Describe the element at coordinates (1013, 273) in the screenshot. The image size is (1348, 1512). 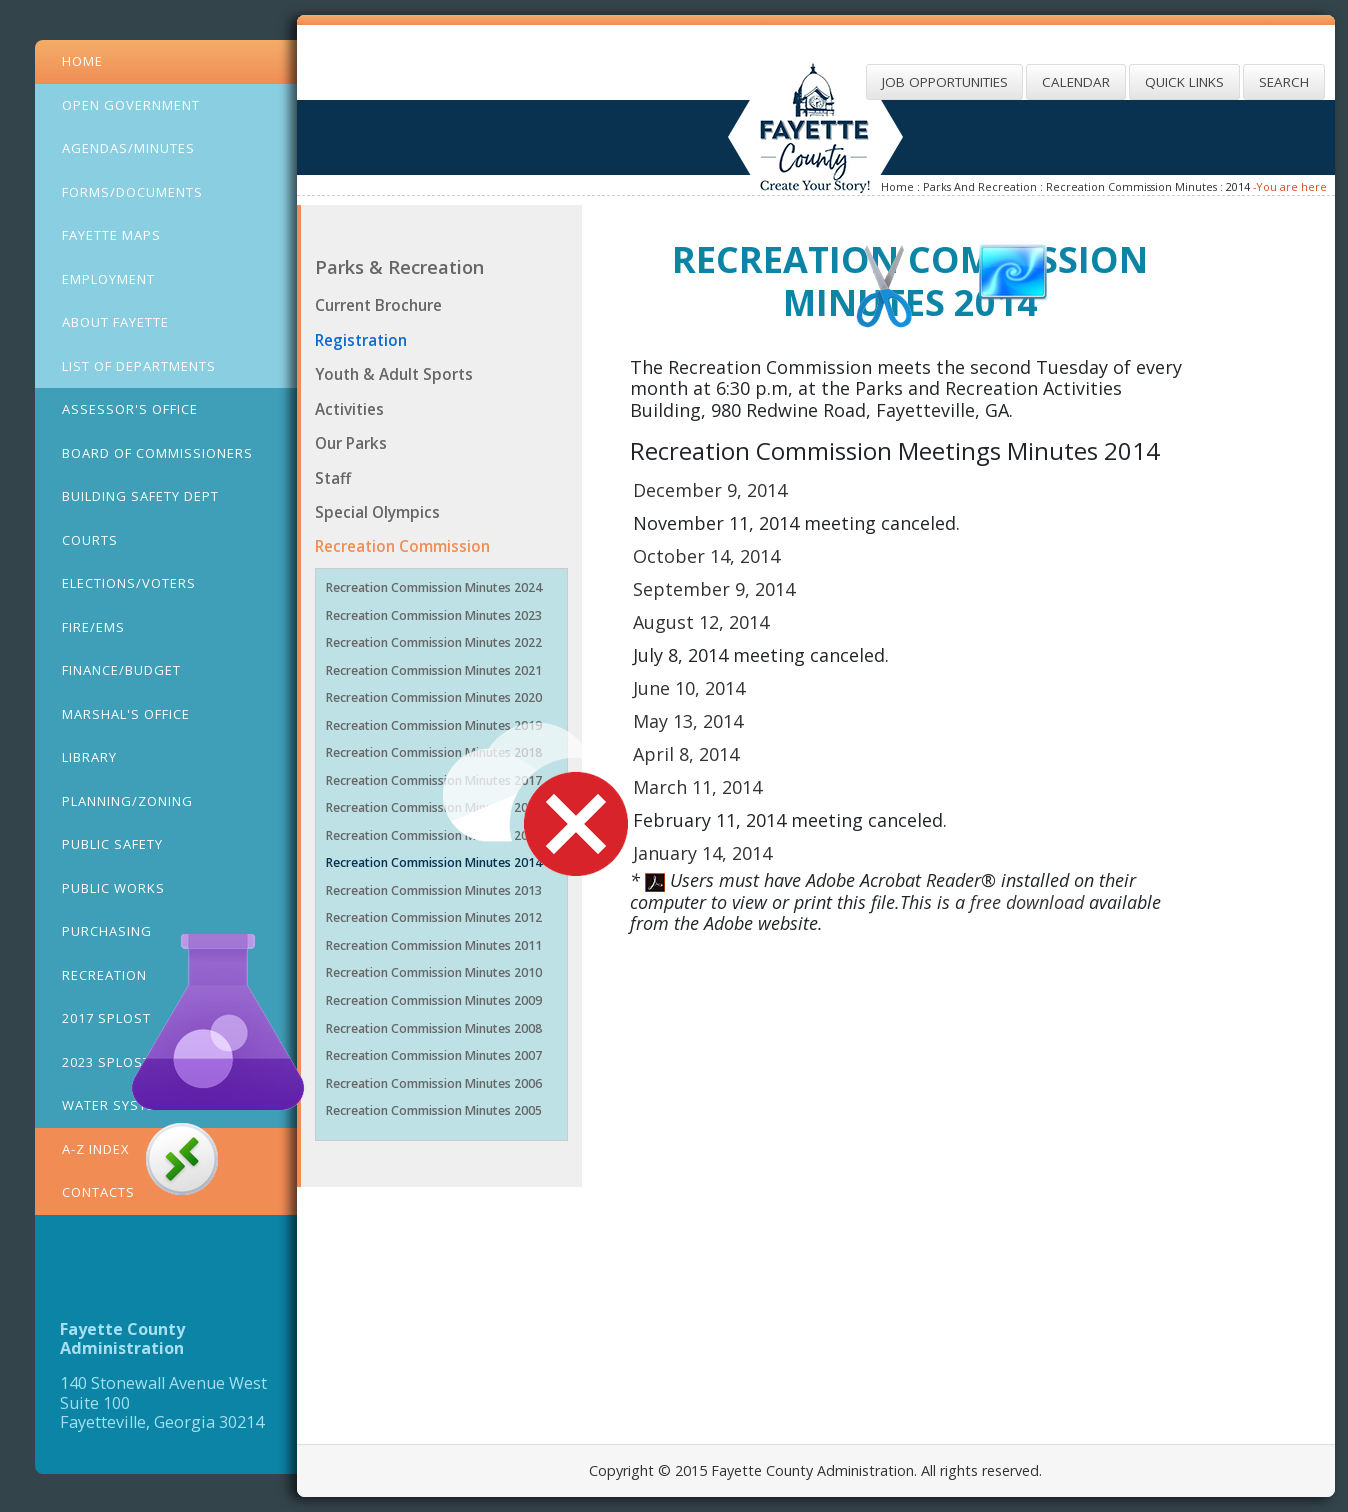
I see `open screen saver settings` at that location.